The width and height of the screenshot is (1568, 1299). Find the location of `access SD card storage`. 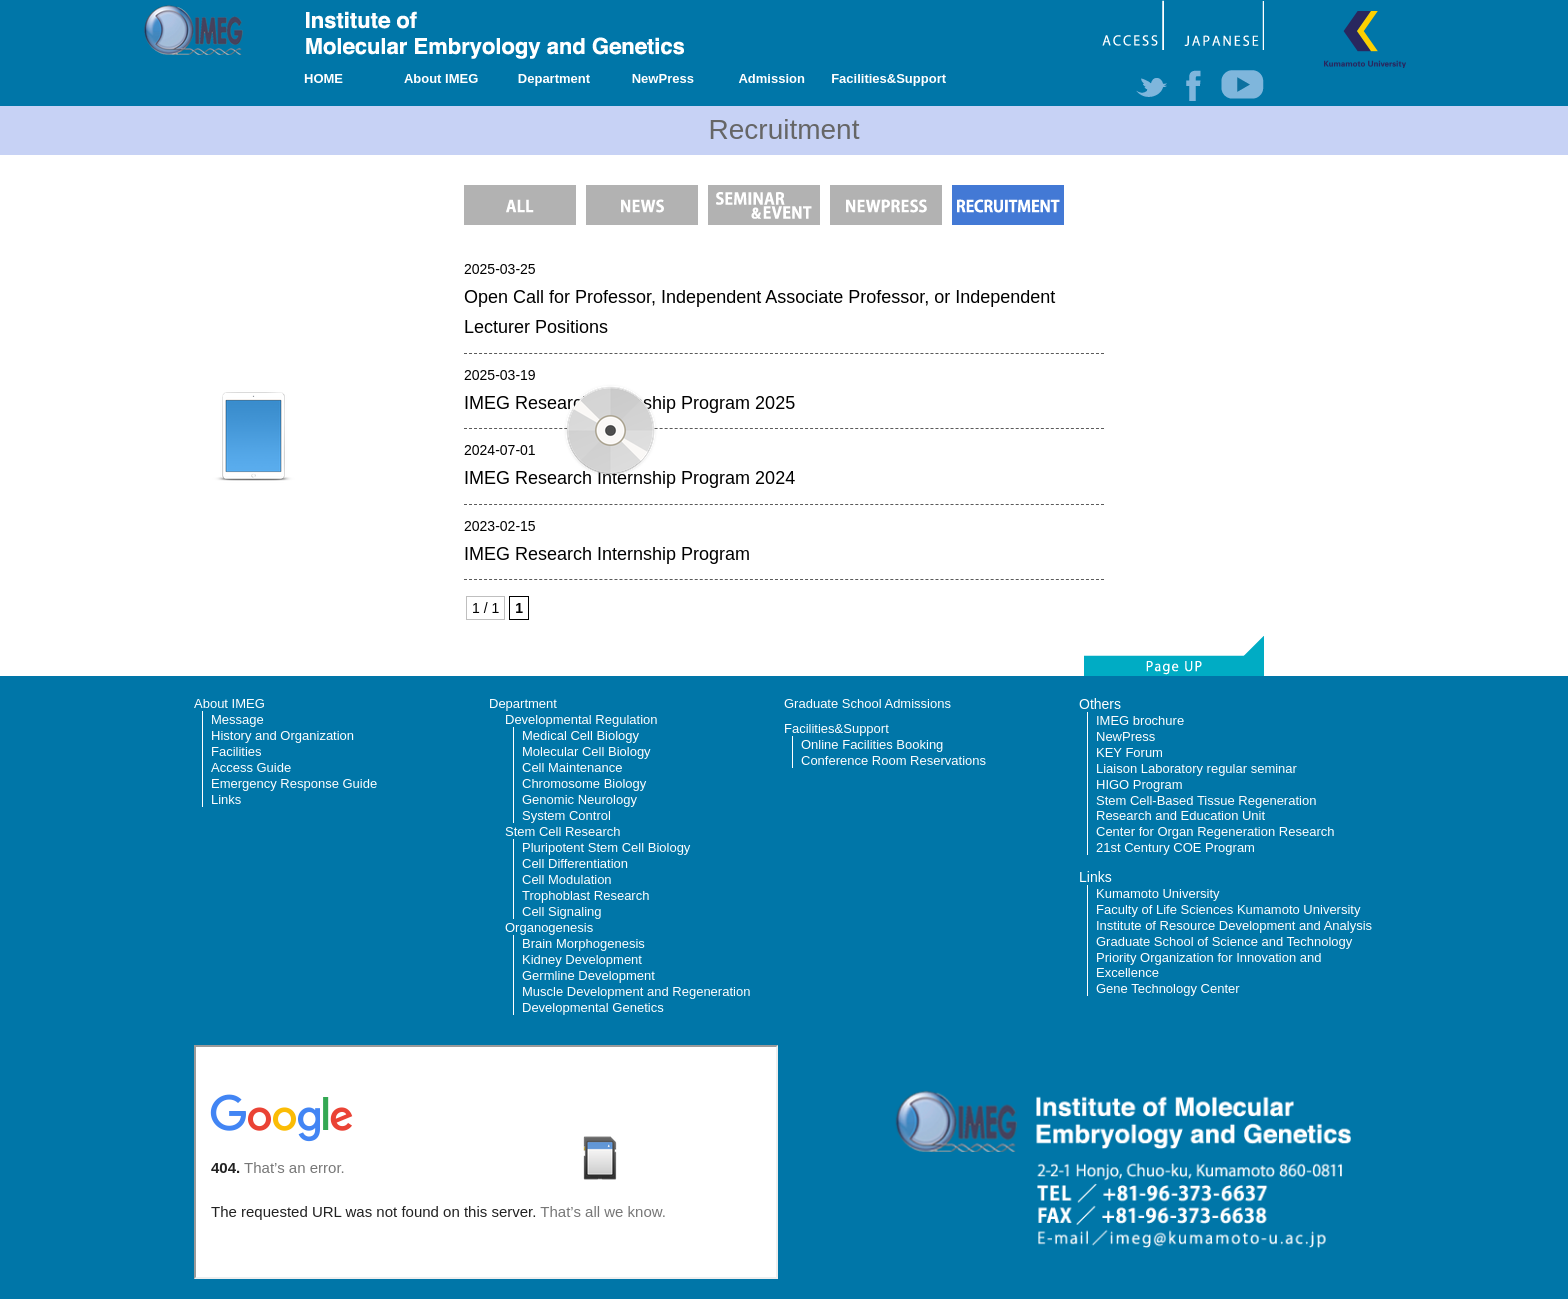

access SD card storage is located at coordinates (600, 1158).